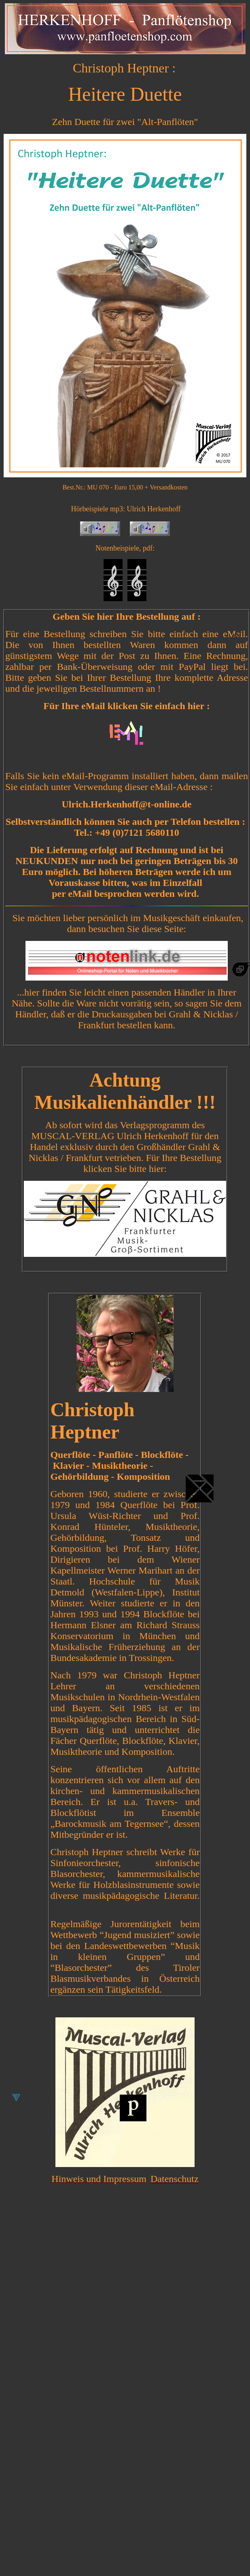  What do you see at coordinates (241, 969) in the screenshot?
I see `linkfire logo` at bounding box center [241, 969].